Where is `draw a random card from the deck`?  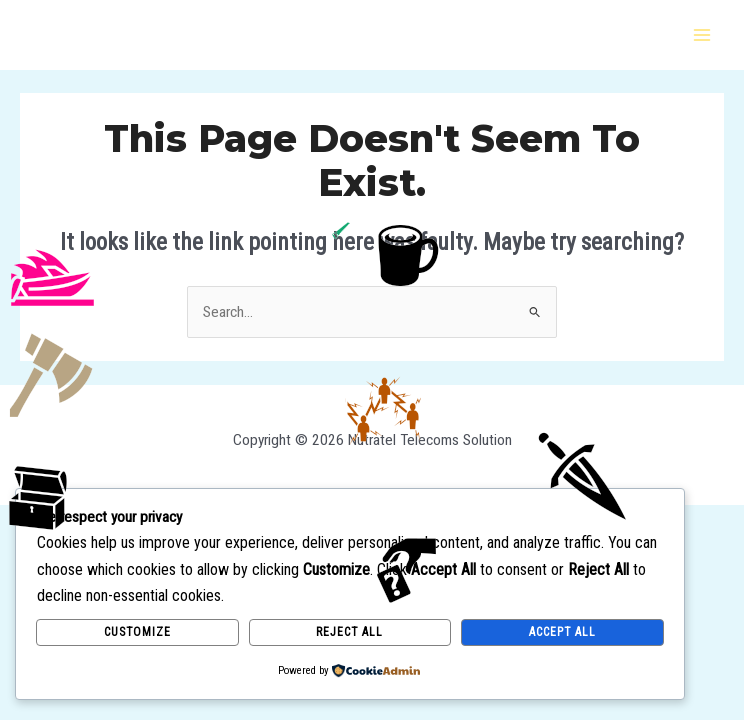
draw a random card from the deck is located at coordinates (406, 570).